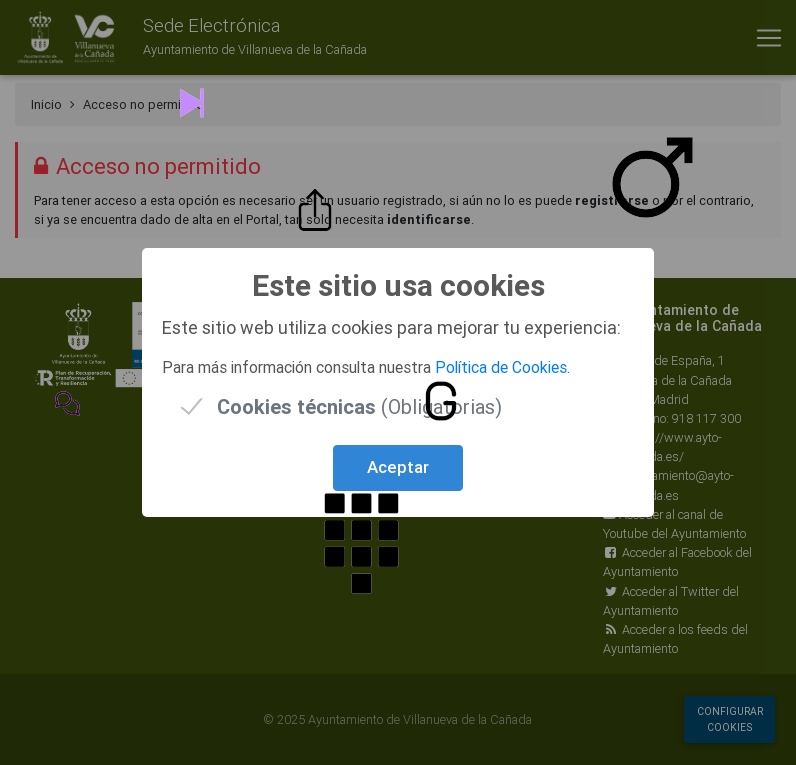 The width and height of the screenshot is (796, 765). I want to click on select male gender option, so click(652, 177).